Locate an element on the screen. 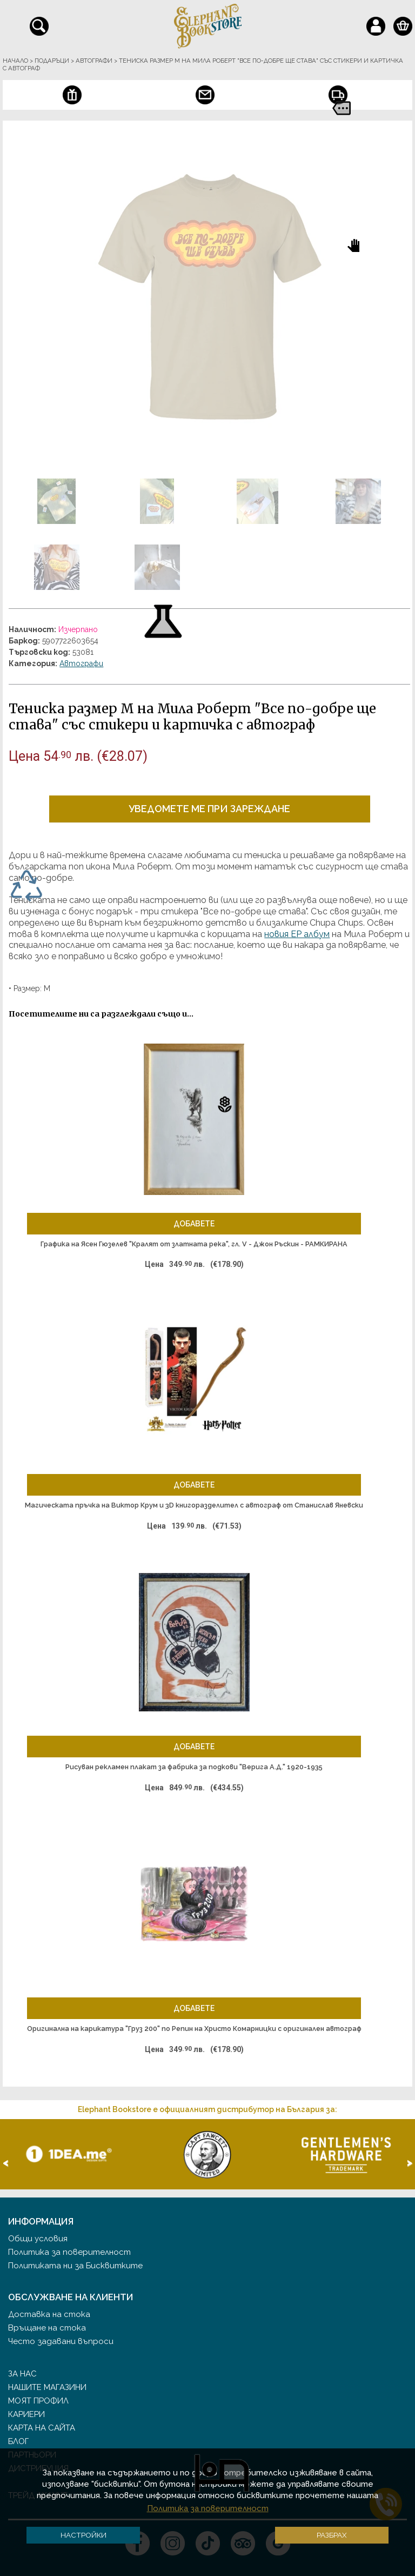  find nearby hotels or accommodations is located at coordinates (222, 2472).